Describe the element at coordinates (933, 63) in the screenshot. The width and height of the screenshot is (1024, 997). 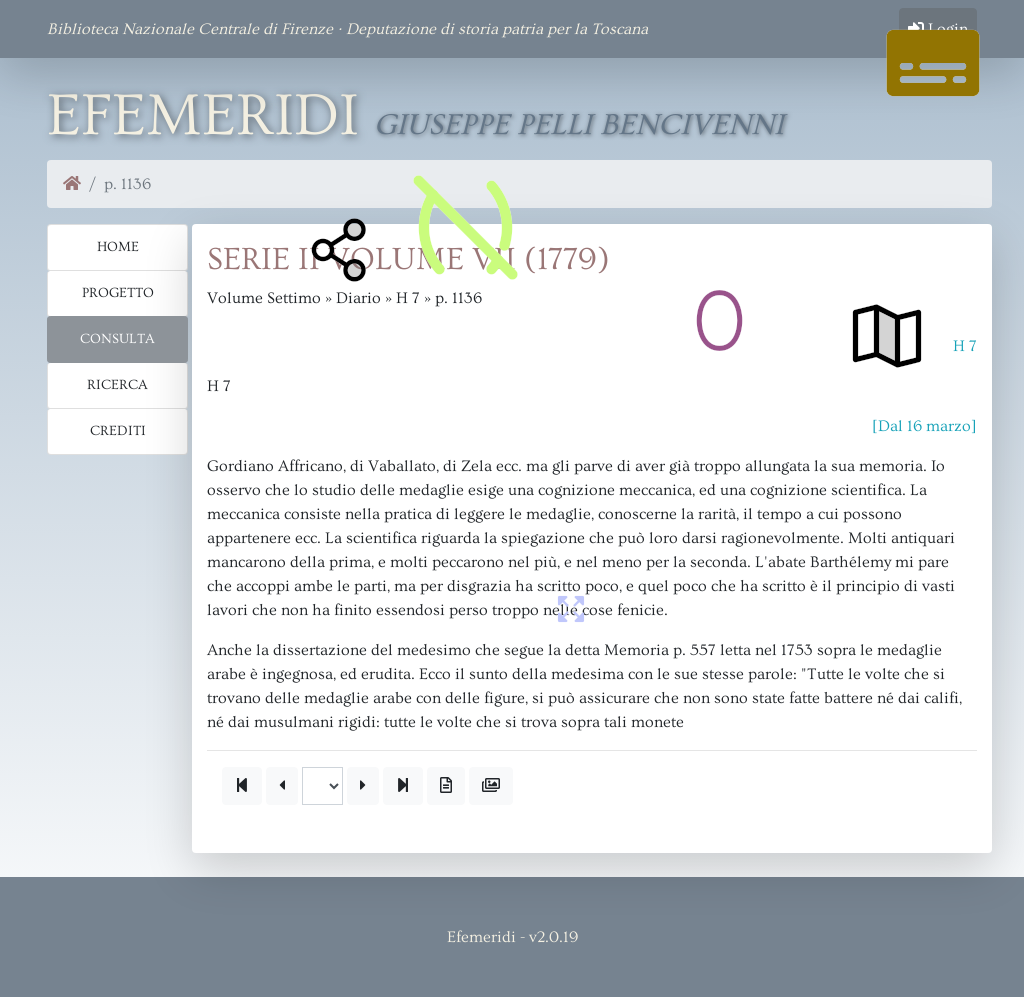
I see `enable subtitles or closed captions` at that location.